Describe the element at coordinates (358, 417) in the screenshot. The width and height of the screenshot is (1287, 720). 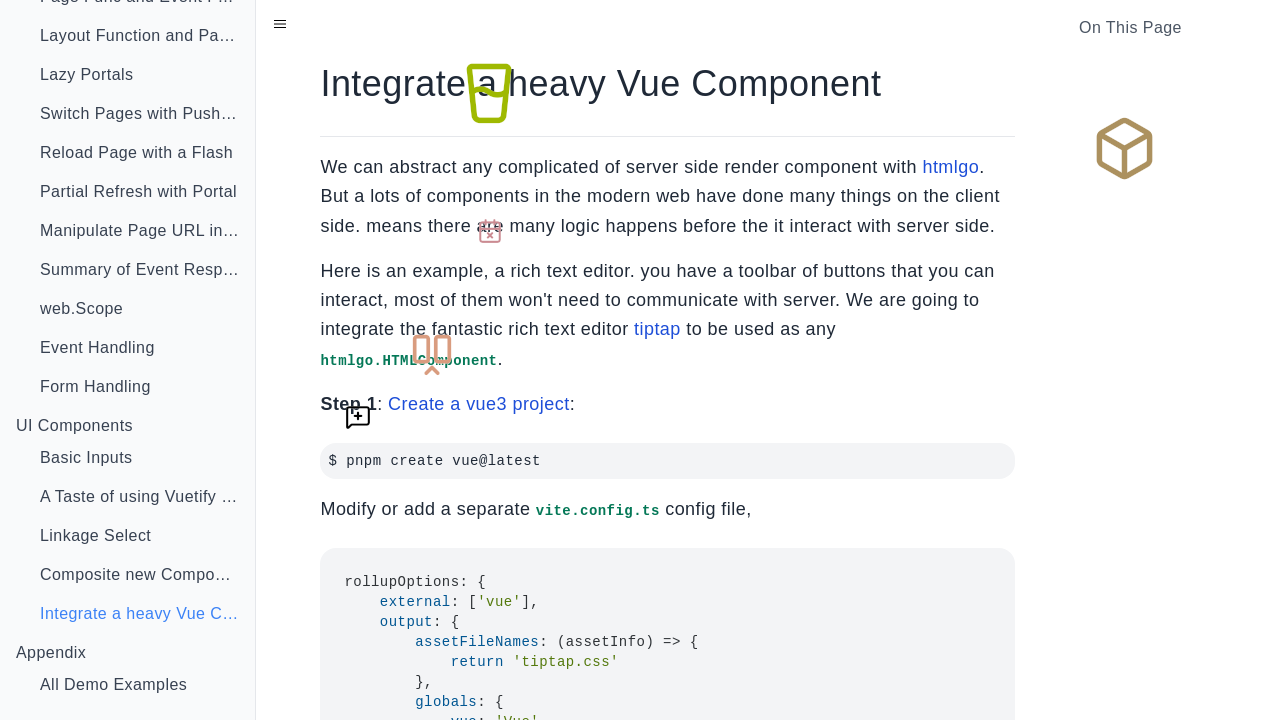
I see `compose a new message` at that location.